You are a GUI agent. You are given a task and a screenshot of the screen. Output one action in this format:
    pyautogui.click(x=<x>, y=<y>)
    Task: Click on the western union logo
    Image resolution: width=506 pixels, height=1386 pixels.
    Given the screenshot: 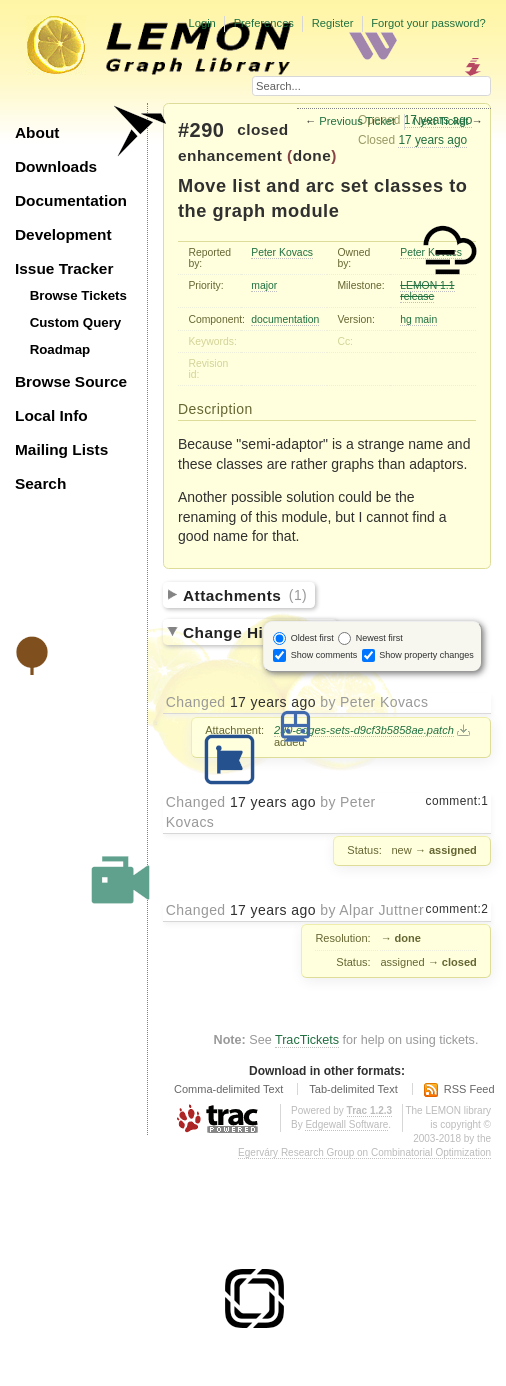 What is the action you would take?
    pyautogui.click(x=373, y=46)
    